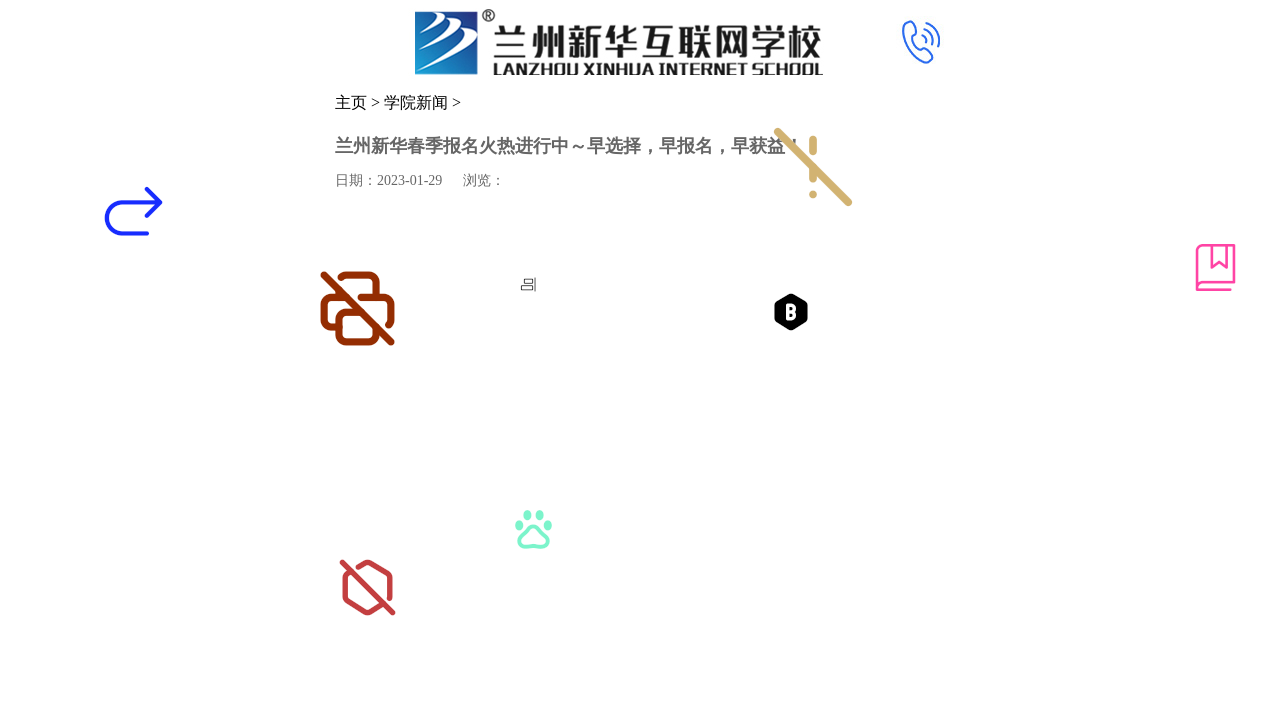 The image size is (1280, 720). Describe the element at coordinates (813, 167) in the screenshot. I see `disable alert notifications` at that location.